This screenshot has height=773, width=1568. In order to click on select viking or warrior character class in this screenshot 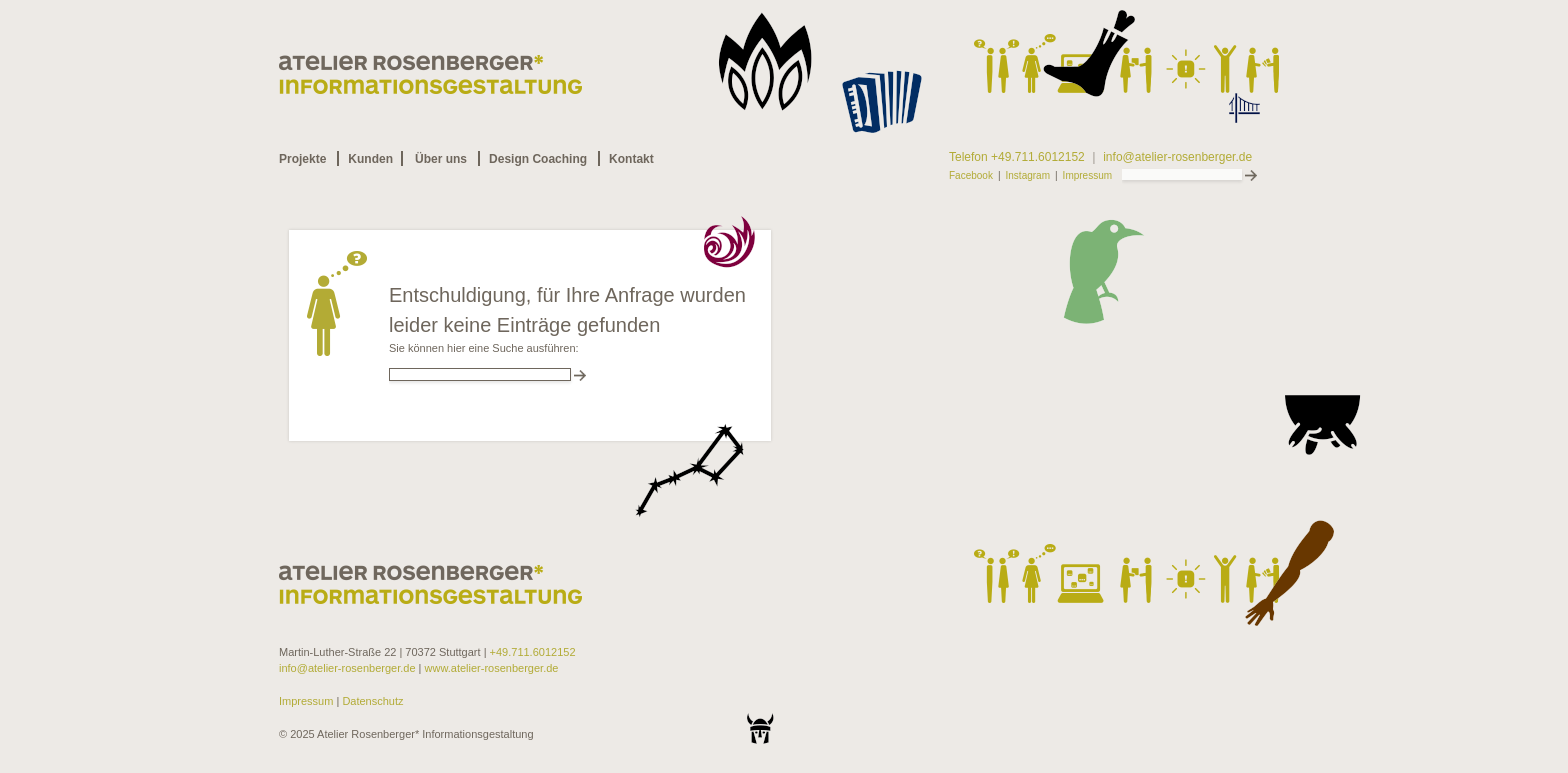, I will do `click(760, 728)`.